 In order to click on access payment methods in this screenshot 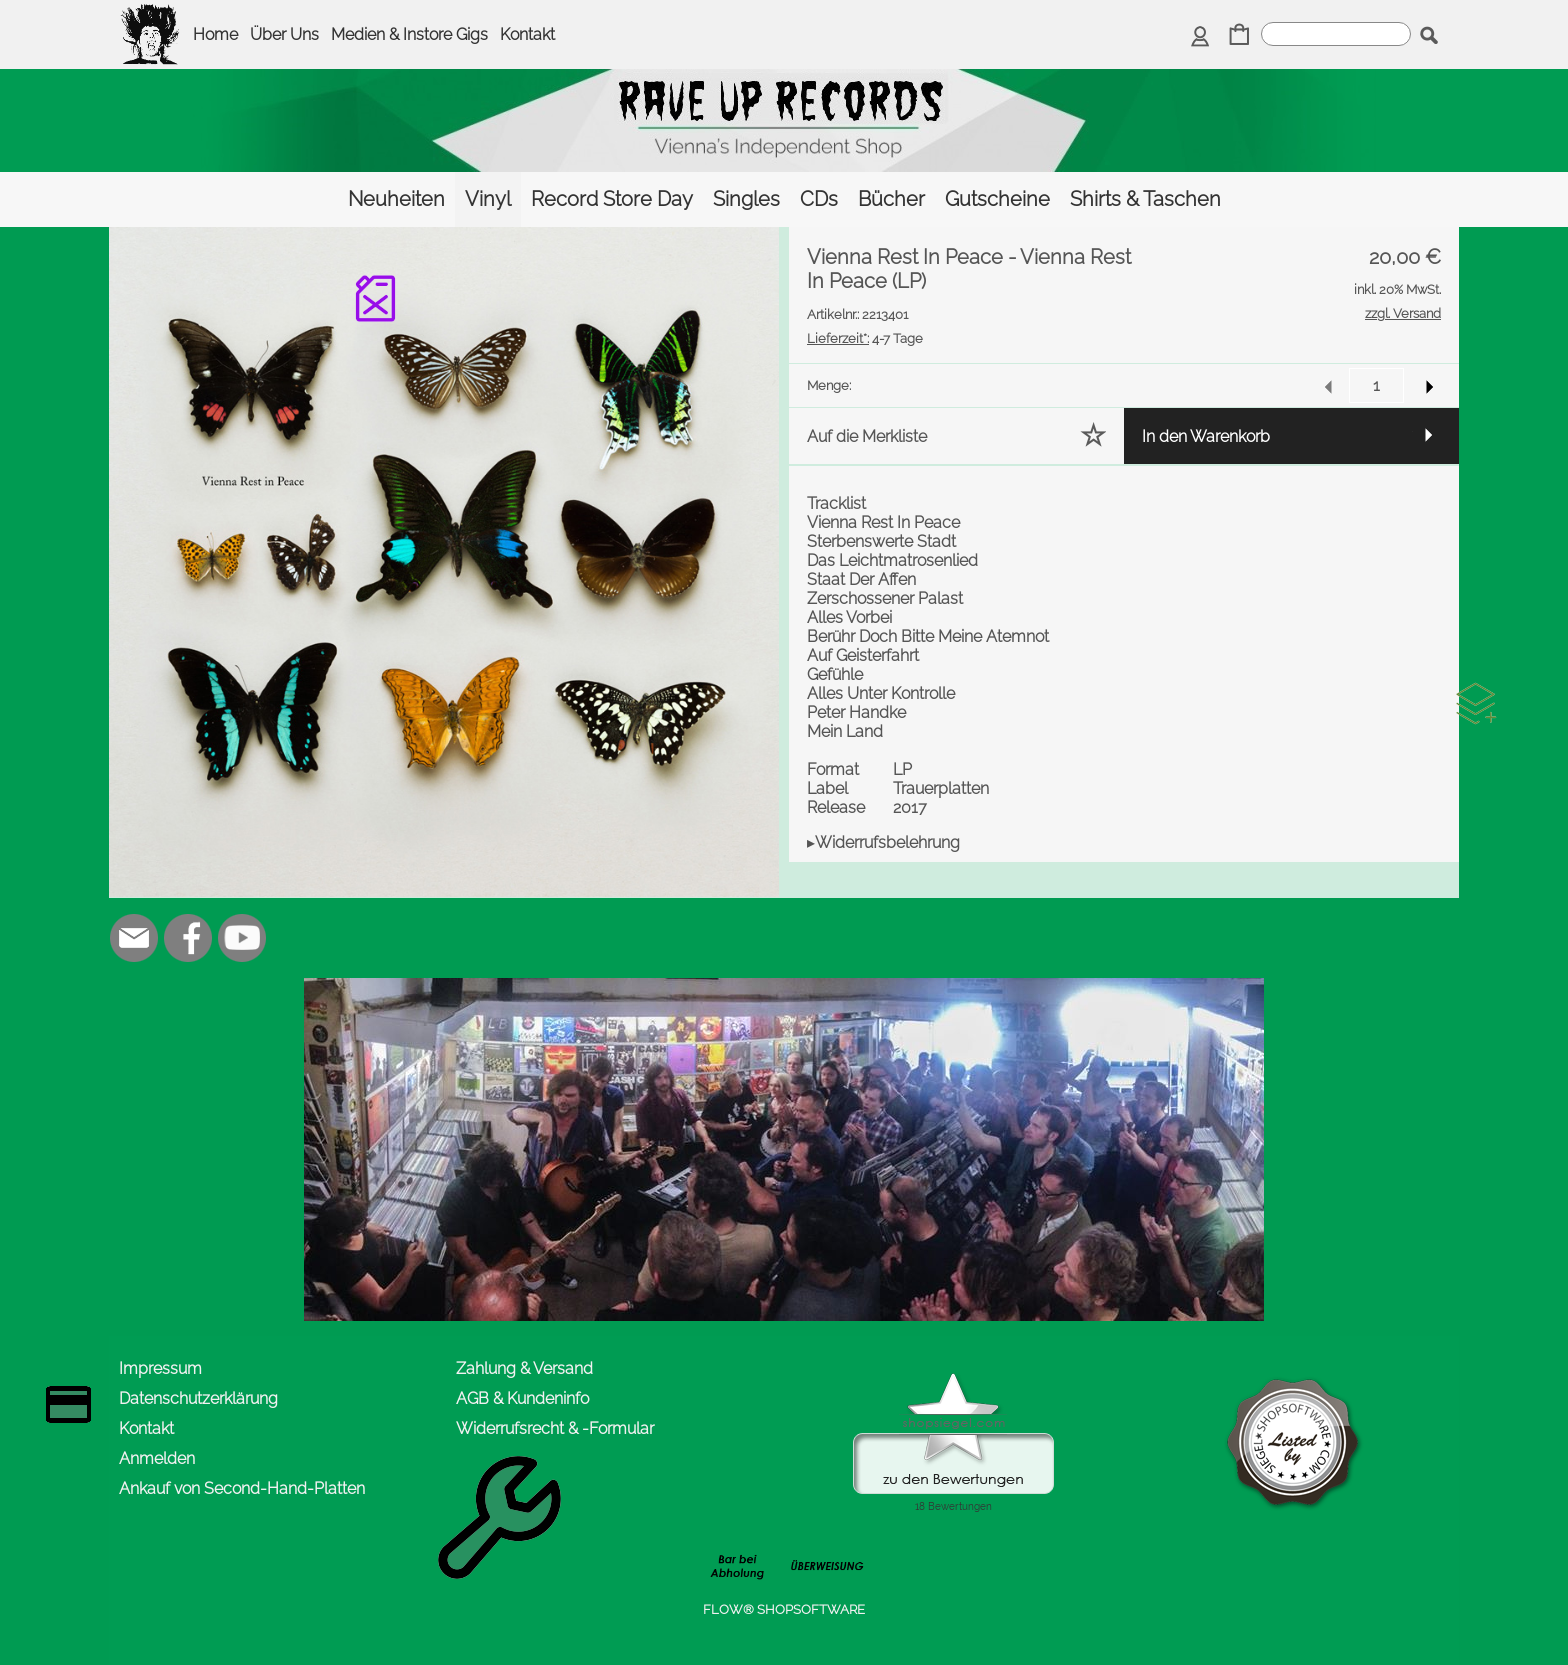, I will do `click(68, 1404)`.